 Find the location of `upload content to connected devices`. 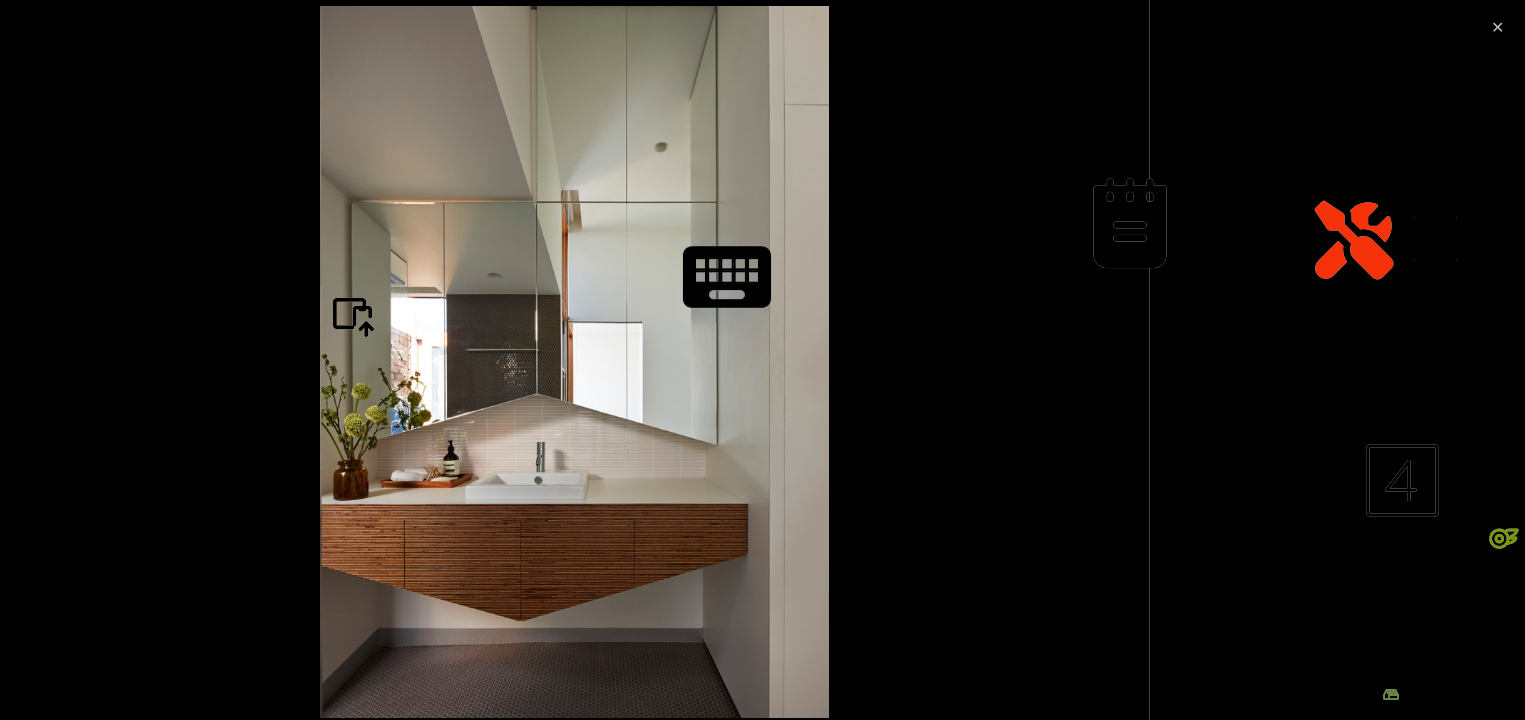

upload content to connected devices is located at coordinates (352, 315).